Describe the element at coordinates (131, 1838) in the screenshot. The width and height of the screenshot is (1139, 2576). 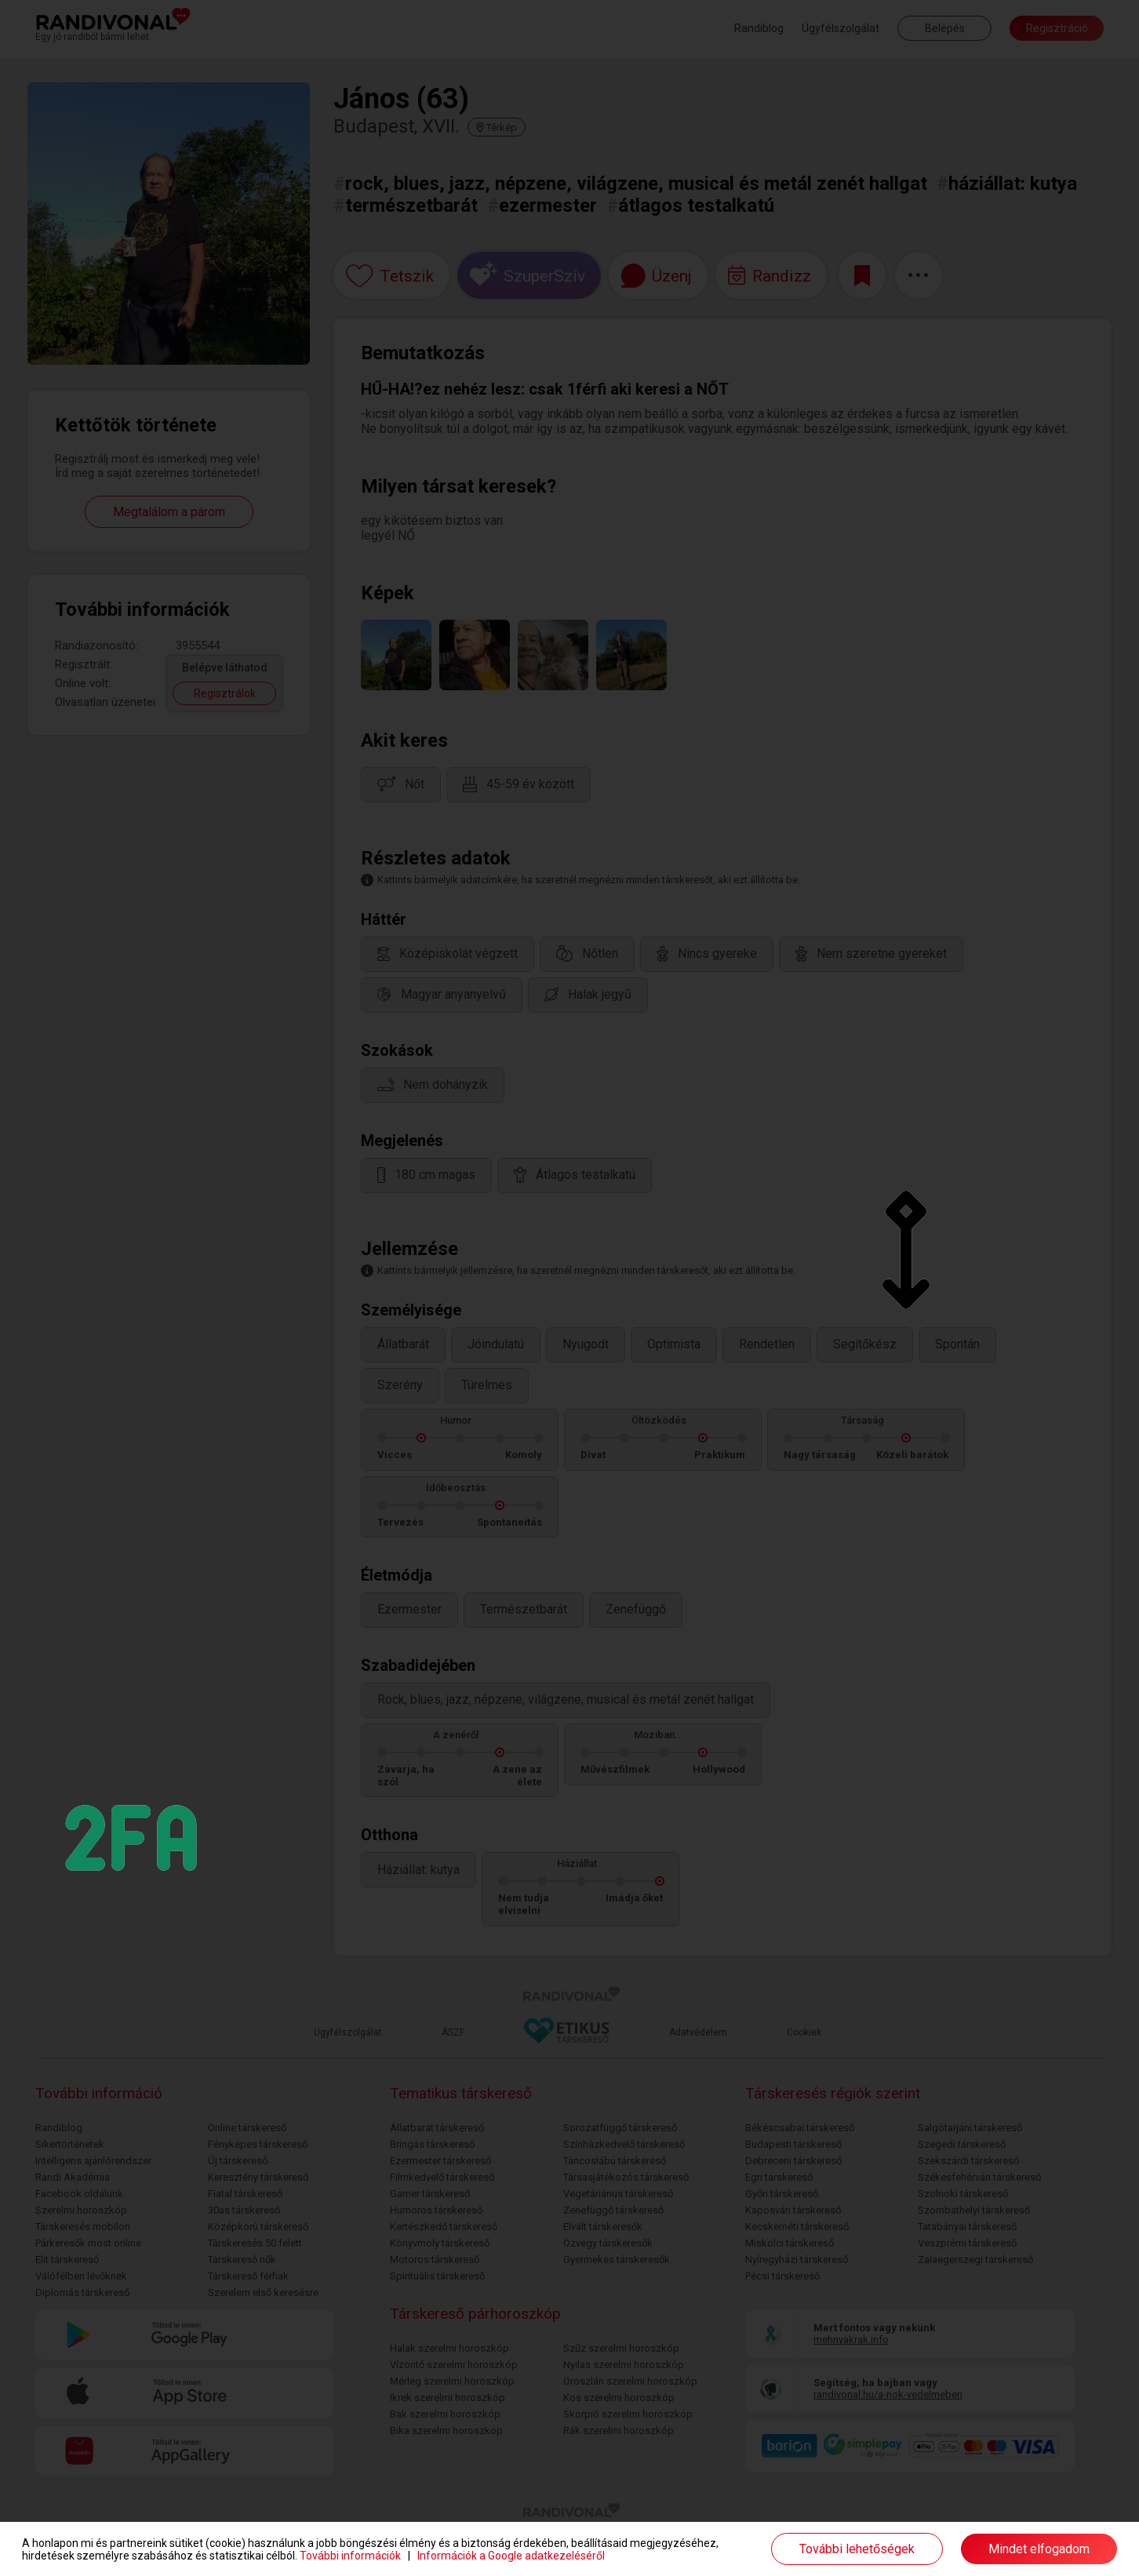
I see `enable two-factor authentication` at that location.